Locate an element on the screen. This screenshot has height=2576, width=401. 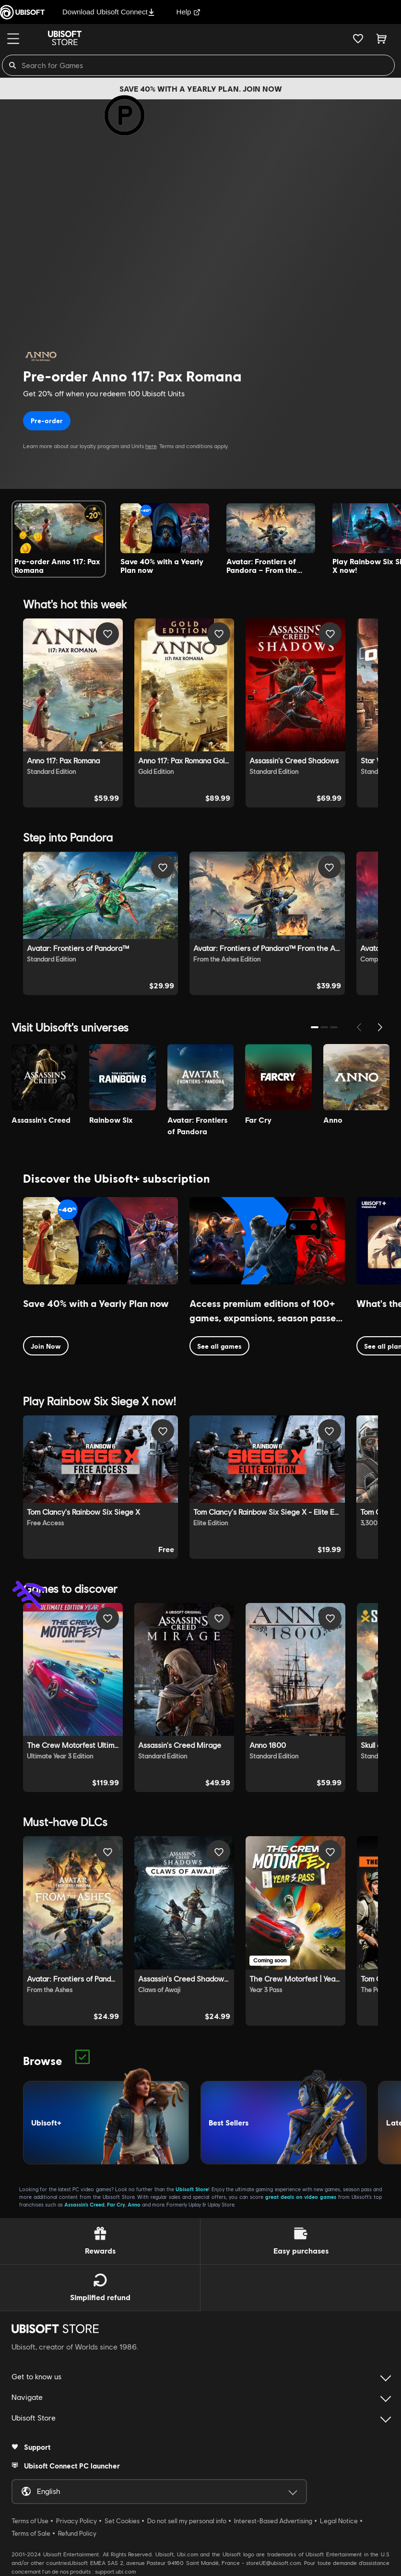
mark a task as complete is located at coordinates (83, 2057).